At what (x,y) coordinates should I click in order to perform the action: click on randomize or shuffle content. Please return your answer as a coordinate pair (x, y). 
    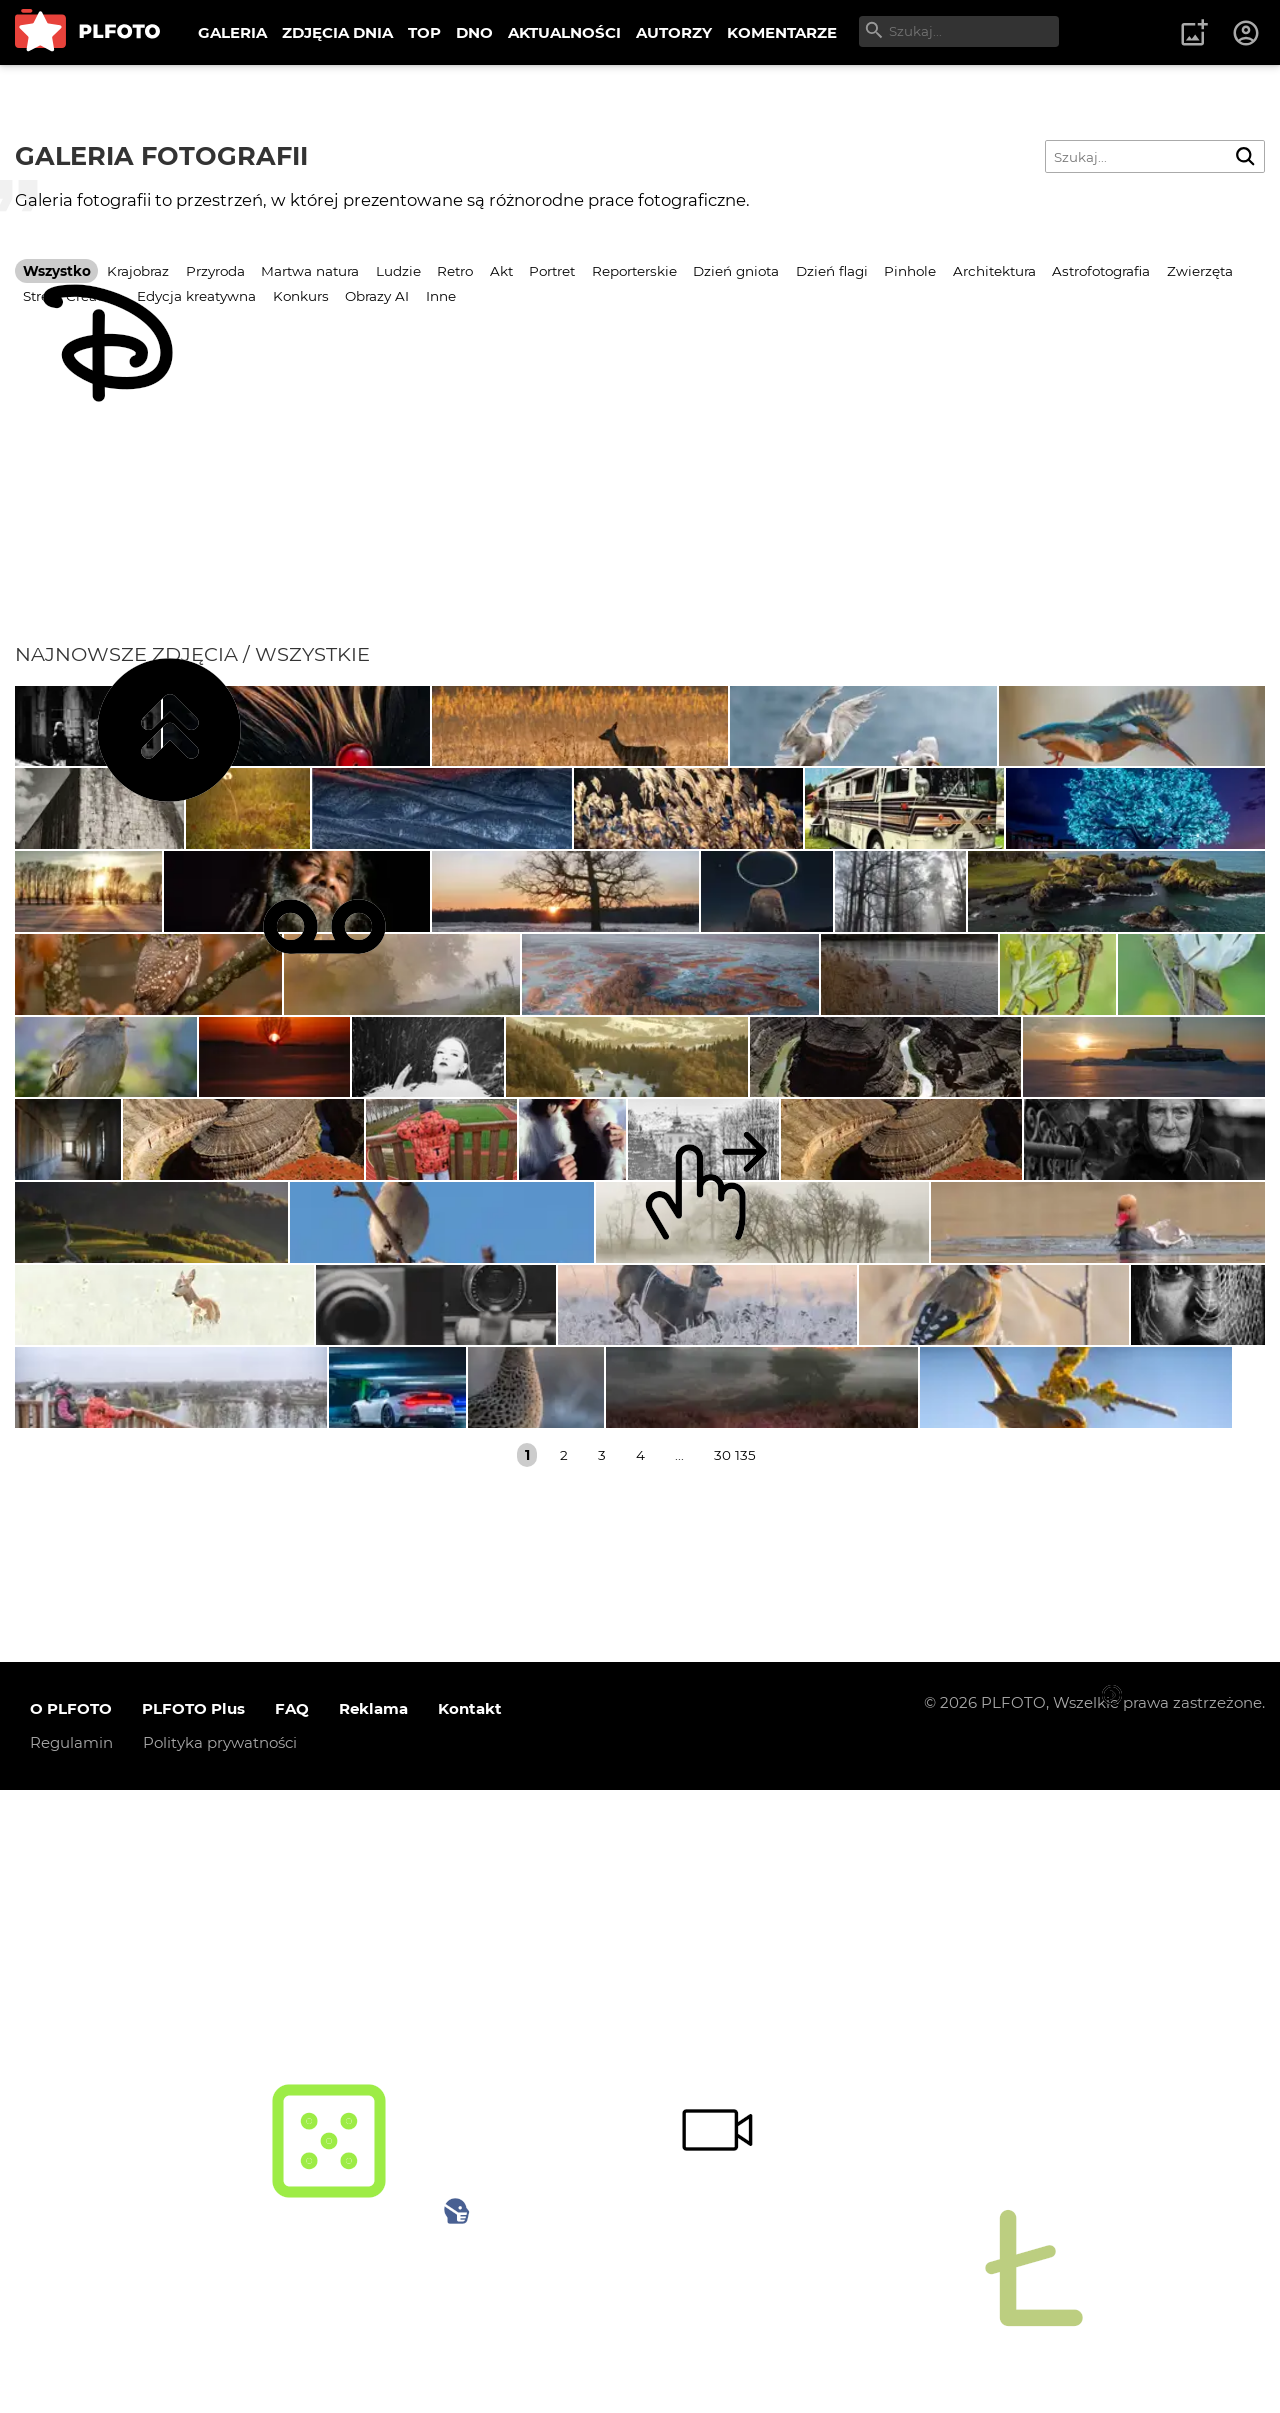
    Looking at the image, I should click on (329, 2141).